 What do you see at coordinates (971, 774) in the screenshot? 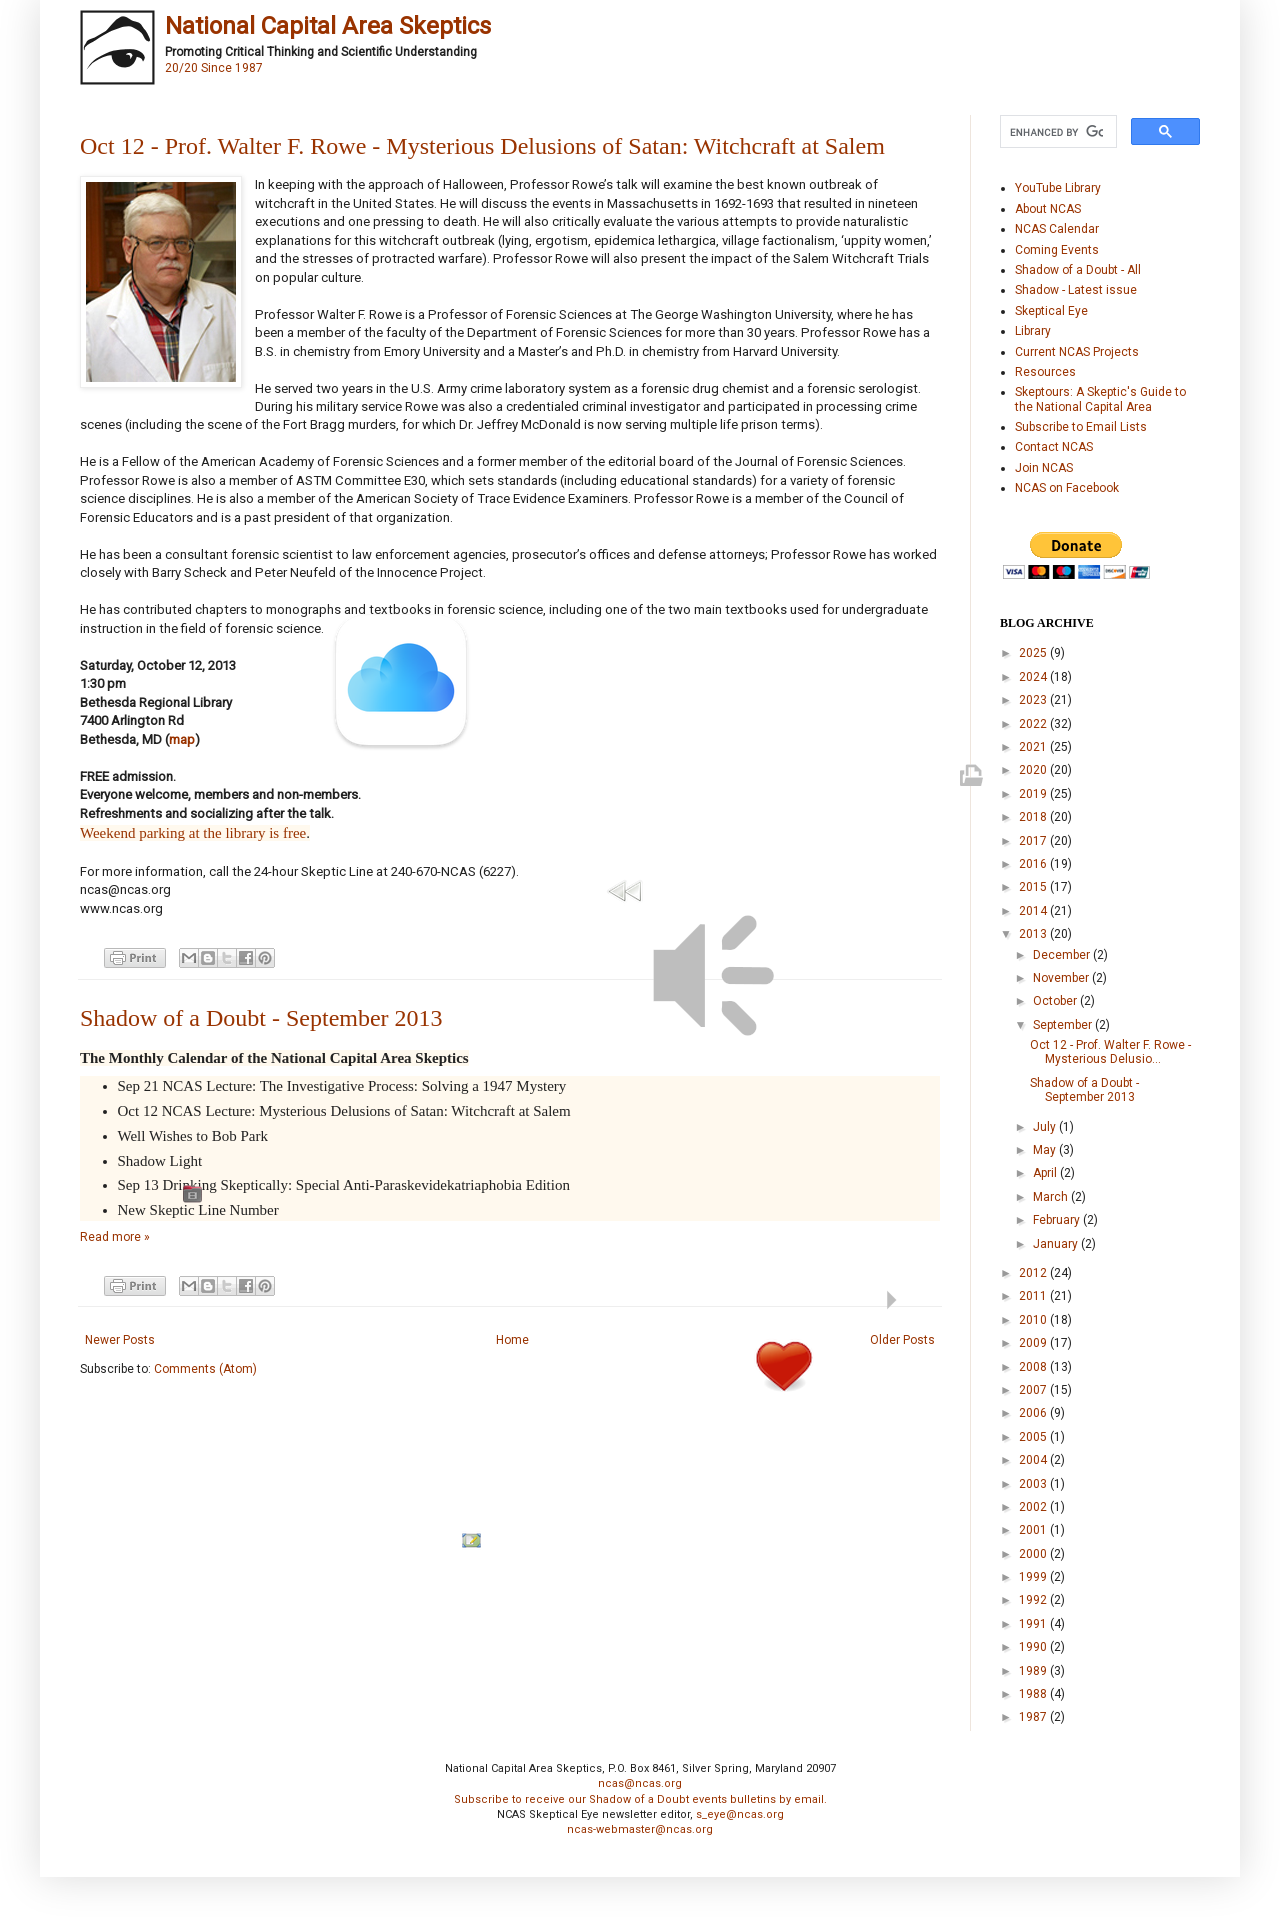
I see `open a document from files` at bounding box center [971, 774].